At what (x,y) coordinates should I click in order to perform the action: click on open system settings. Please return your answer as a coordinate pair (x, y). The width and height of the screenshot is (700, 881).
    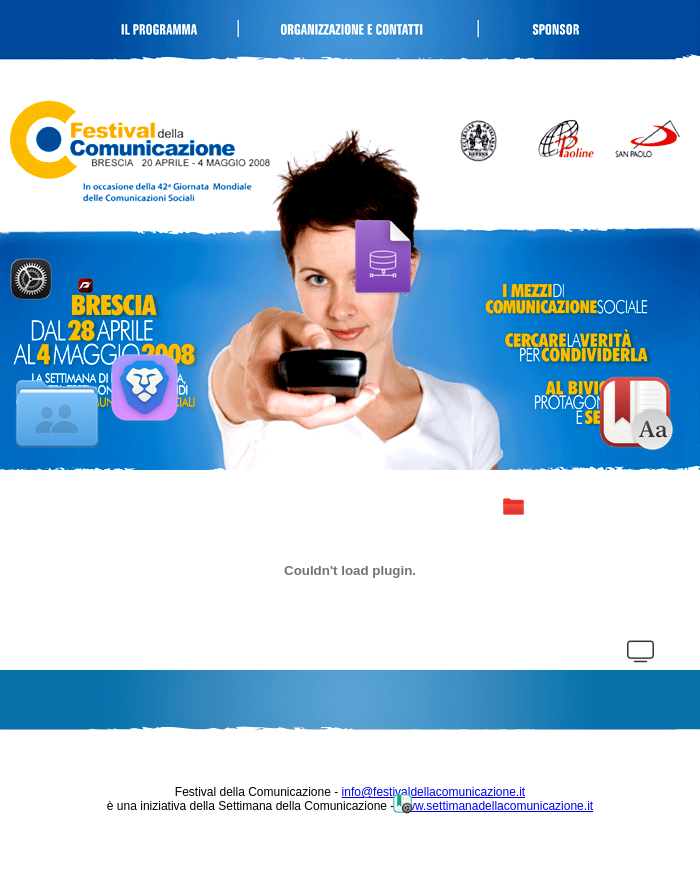
    Looking at the image, I should click on (31, 279).